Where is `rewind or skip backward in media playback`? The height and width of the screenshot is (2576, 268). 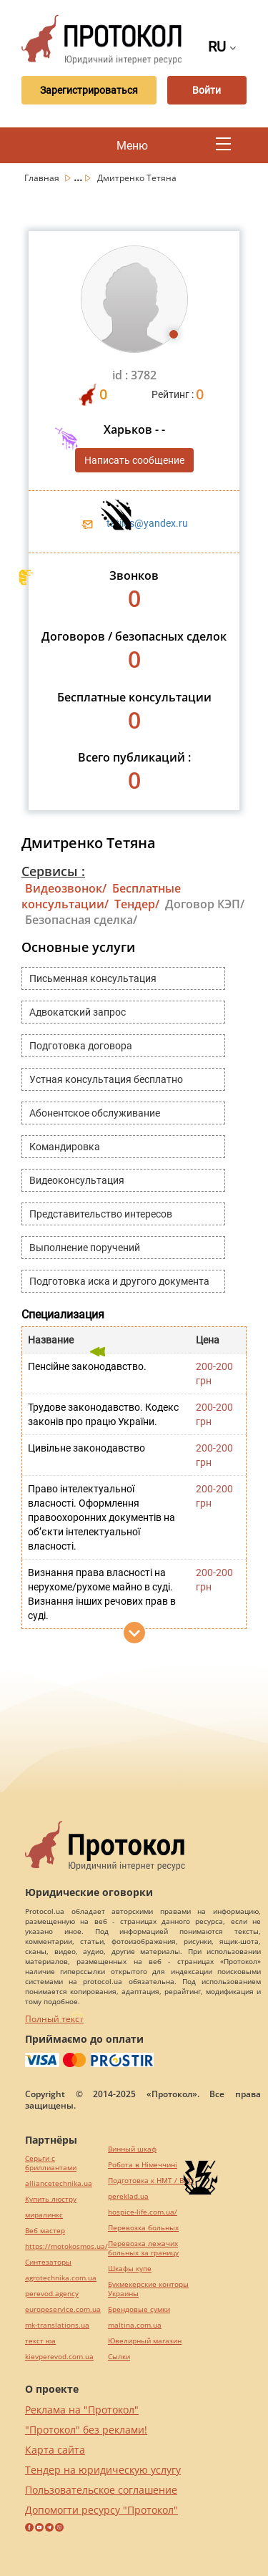
rewind or skip backward in media playback is located at coordinates (97, 1351).